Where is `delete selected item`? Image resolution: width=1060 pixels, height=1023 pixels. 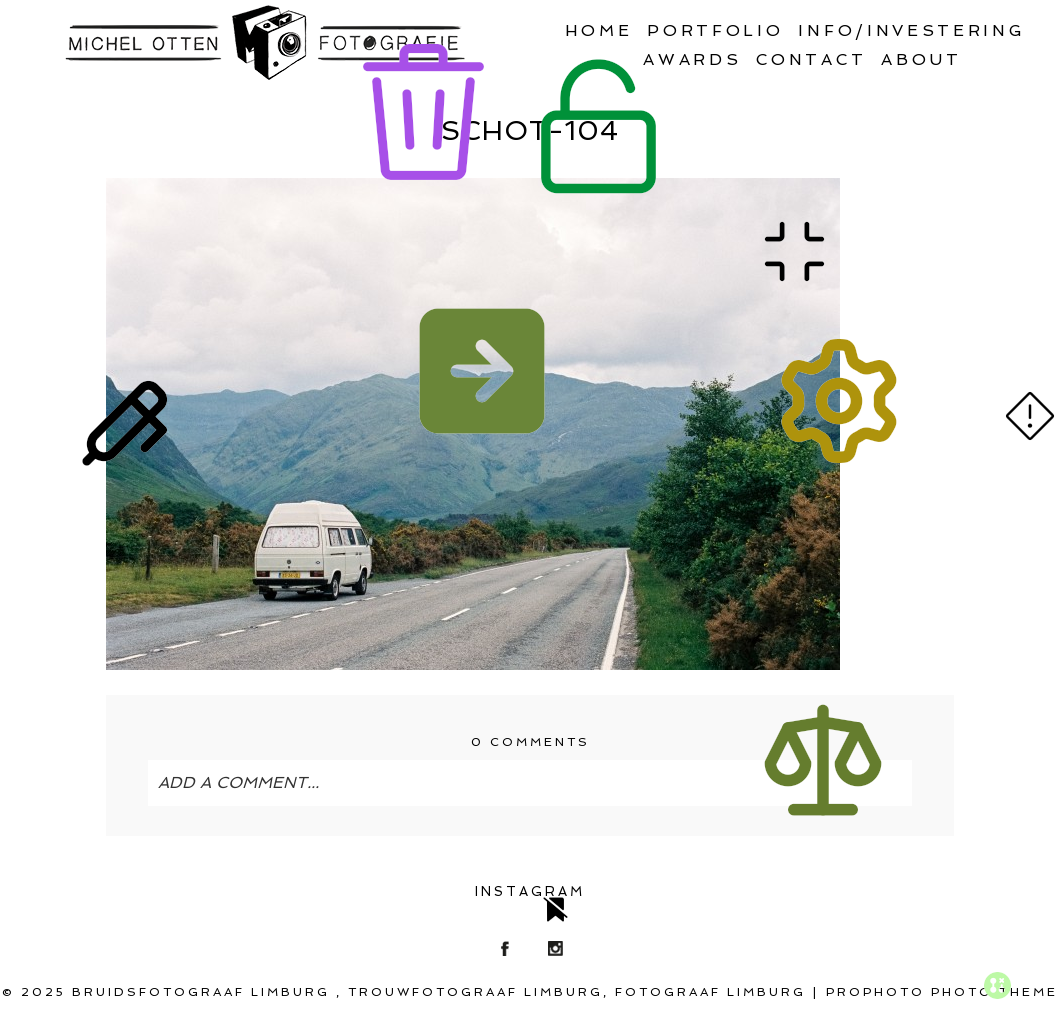
delete selected item is located at coordinates (423, 116).